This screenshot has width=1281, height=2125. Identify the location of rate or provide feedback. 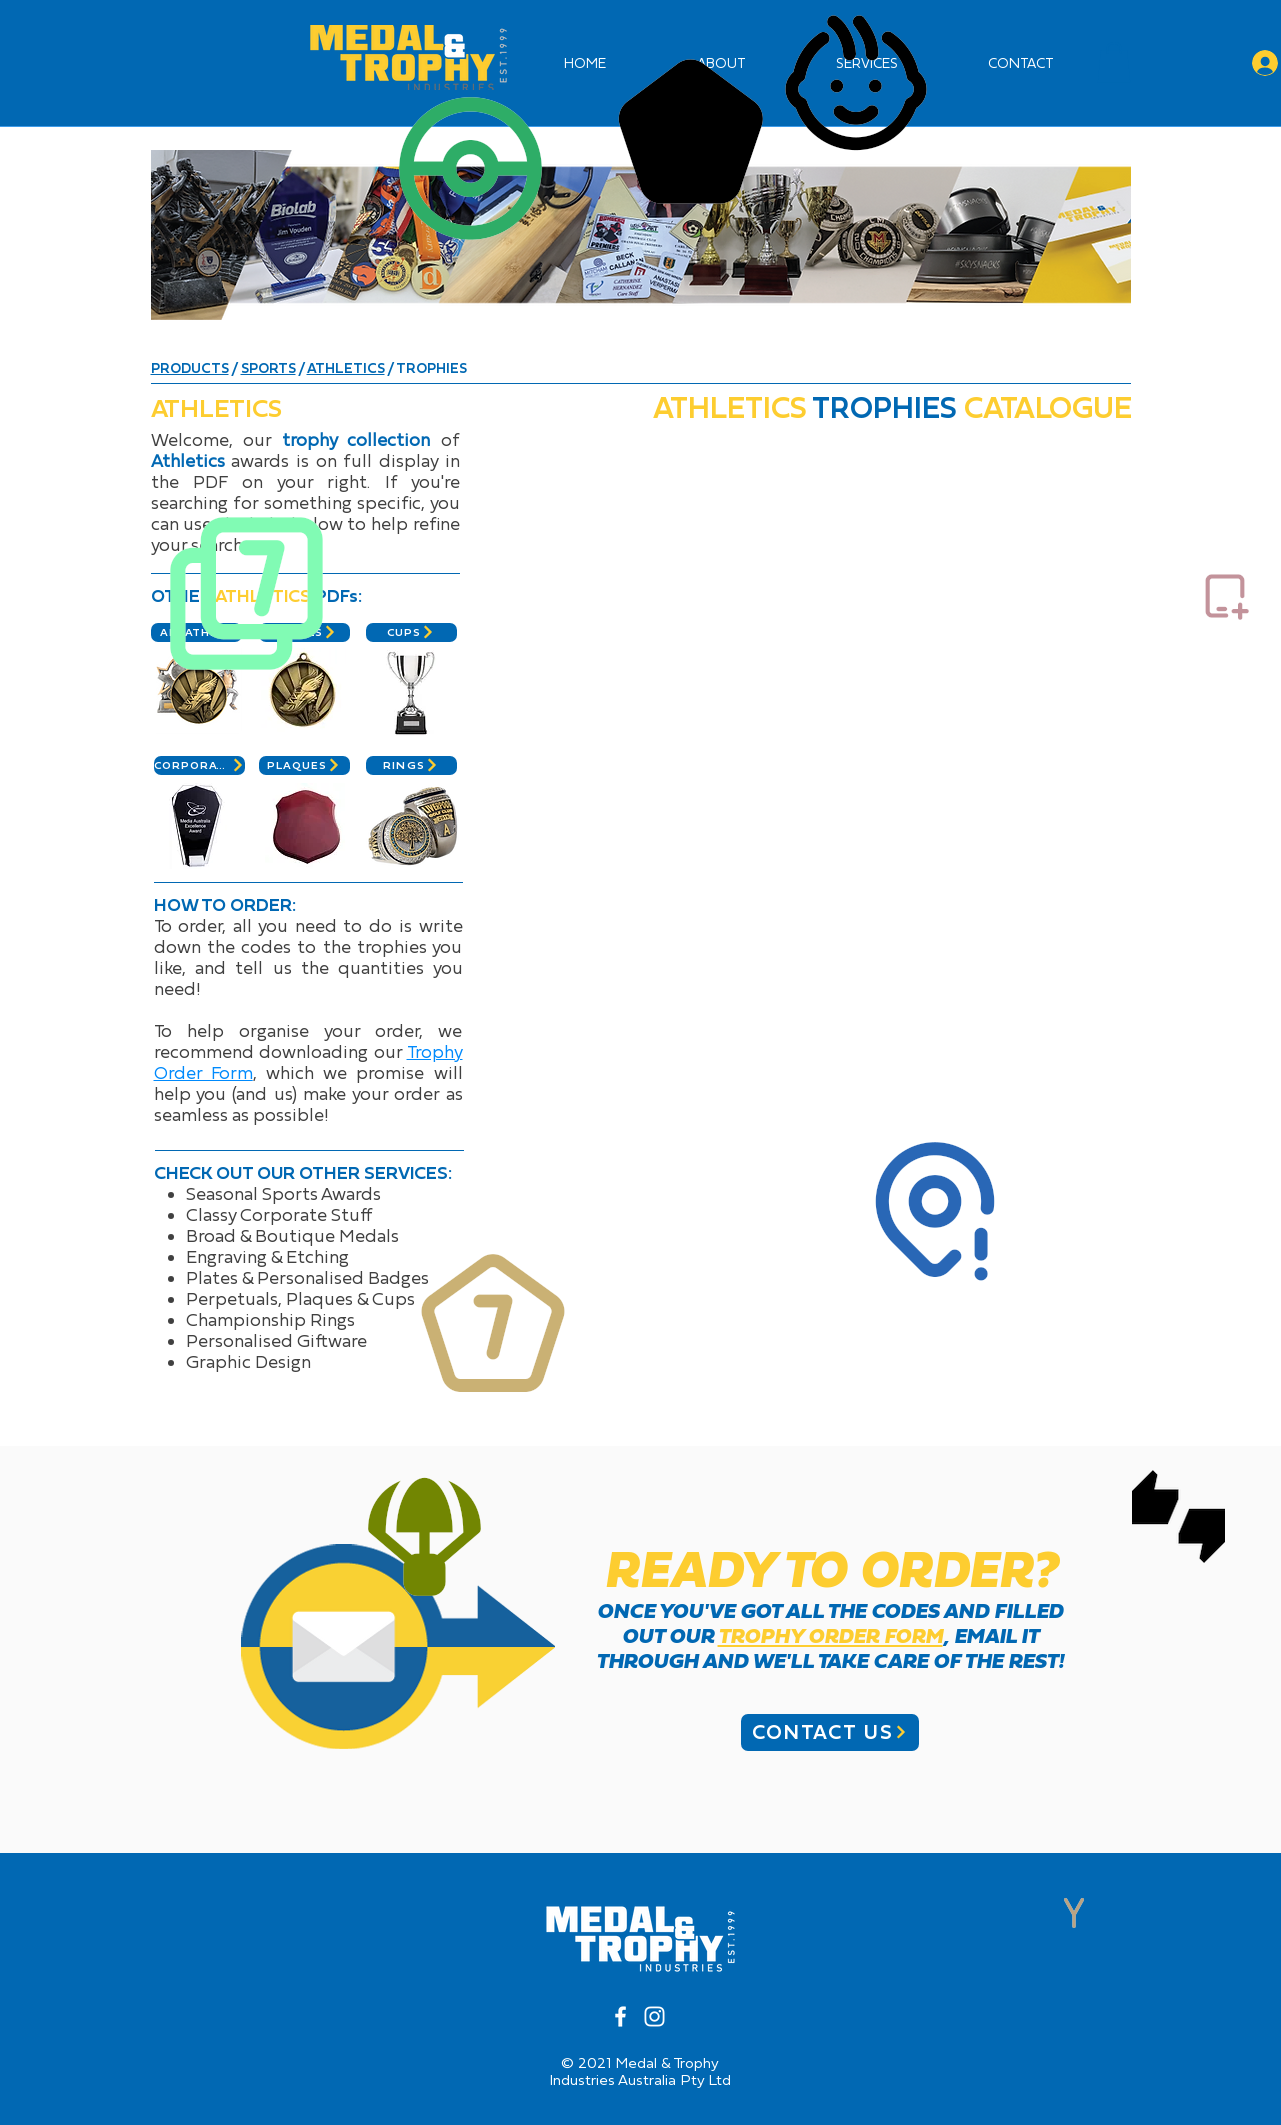
(1178, 1516).